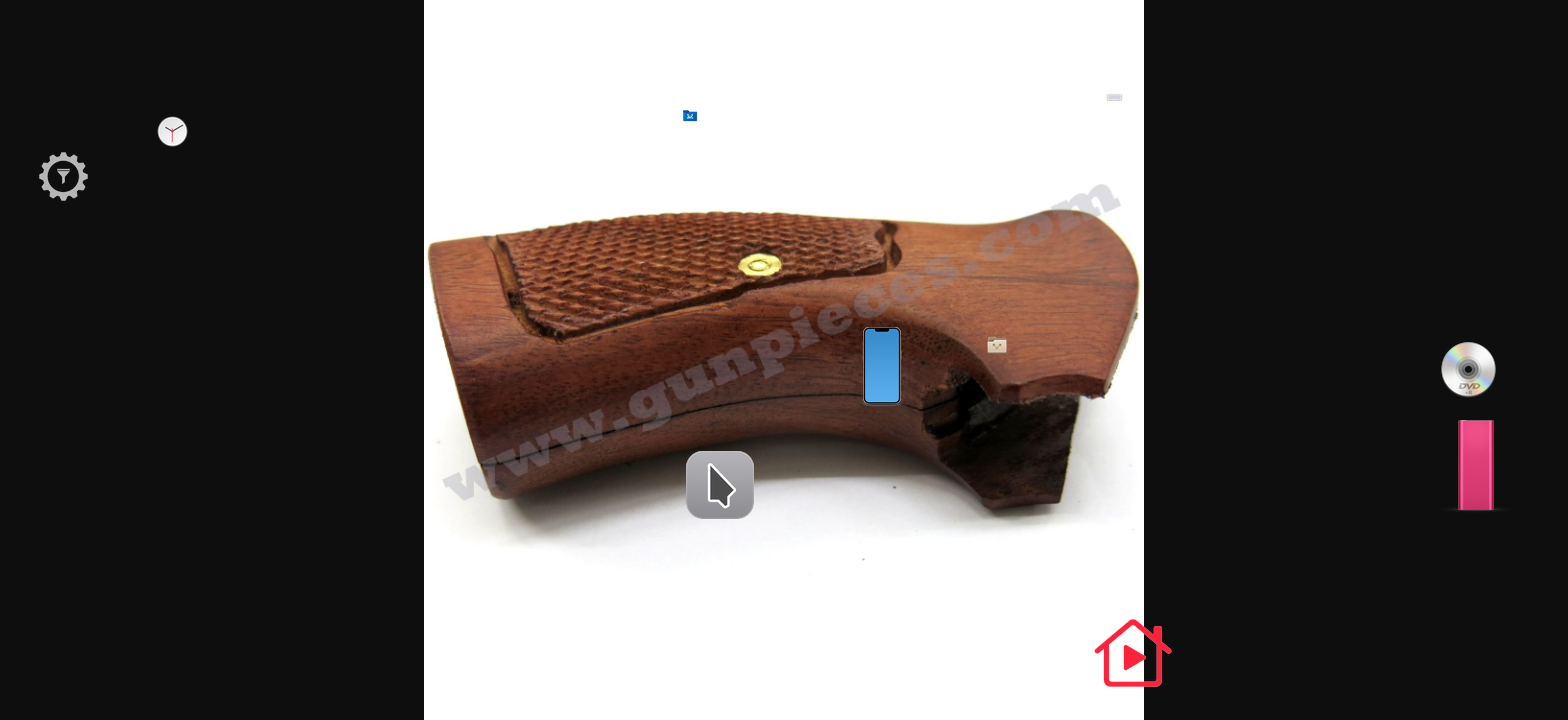 Image resolution: width=1568 pixels, height=720 pixels. I want to click on DVD+R disc media type indicator, so click(1468, 370).